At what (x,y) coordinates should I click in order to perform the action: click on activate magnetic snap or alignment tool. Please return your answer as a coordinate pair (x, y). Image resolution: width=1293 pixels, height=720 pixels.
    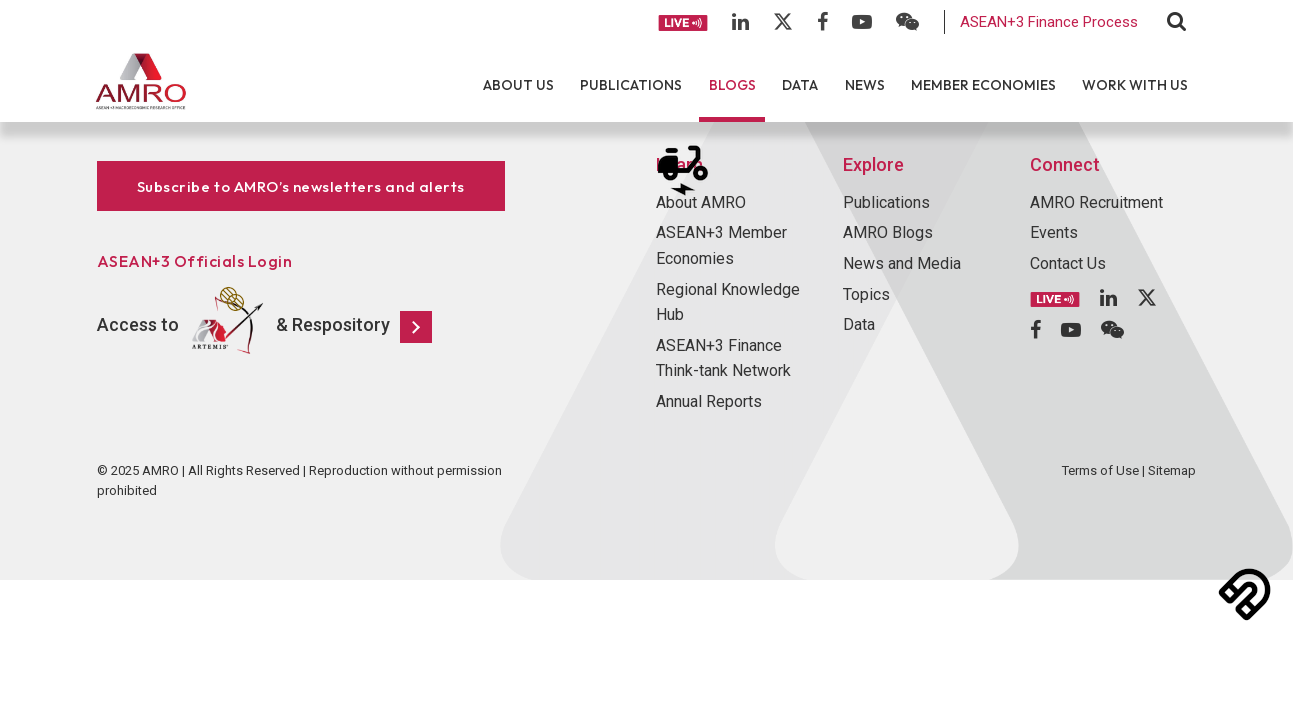
    Looking at the image, I should click on (1245, 593).